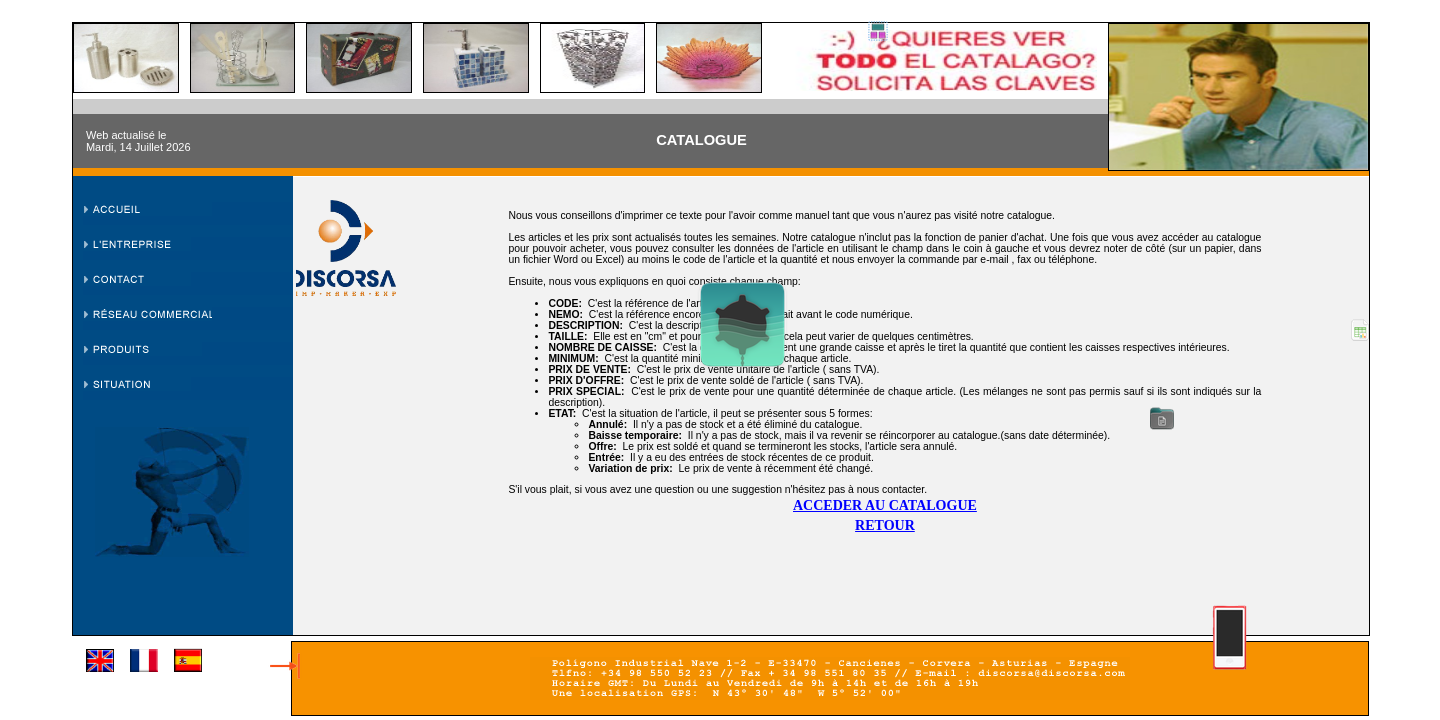  Describe the element at coordinates (285, 666) in the screenshot. I see `go to the last item or page` at that location.